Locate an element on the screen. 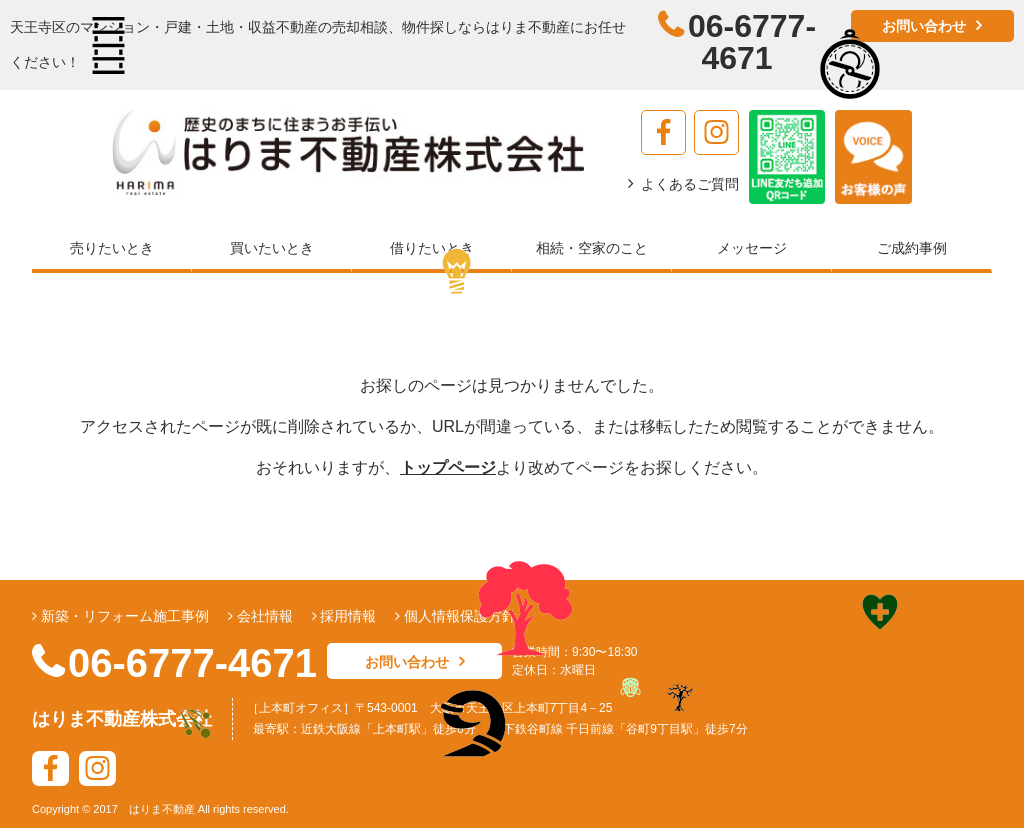  navigate to astronomy or celestial tools is located at coordinates (850, 64).